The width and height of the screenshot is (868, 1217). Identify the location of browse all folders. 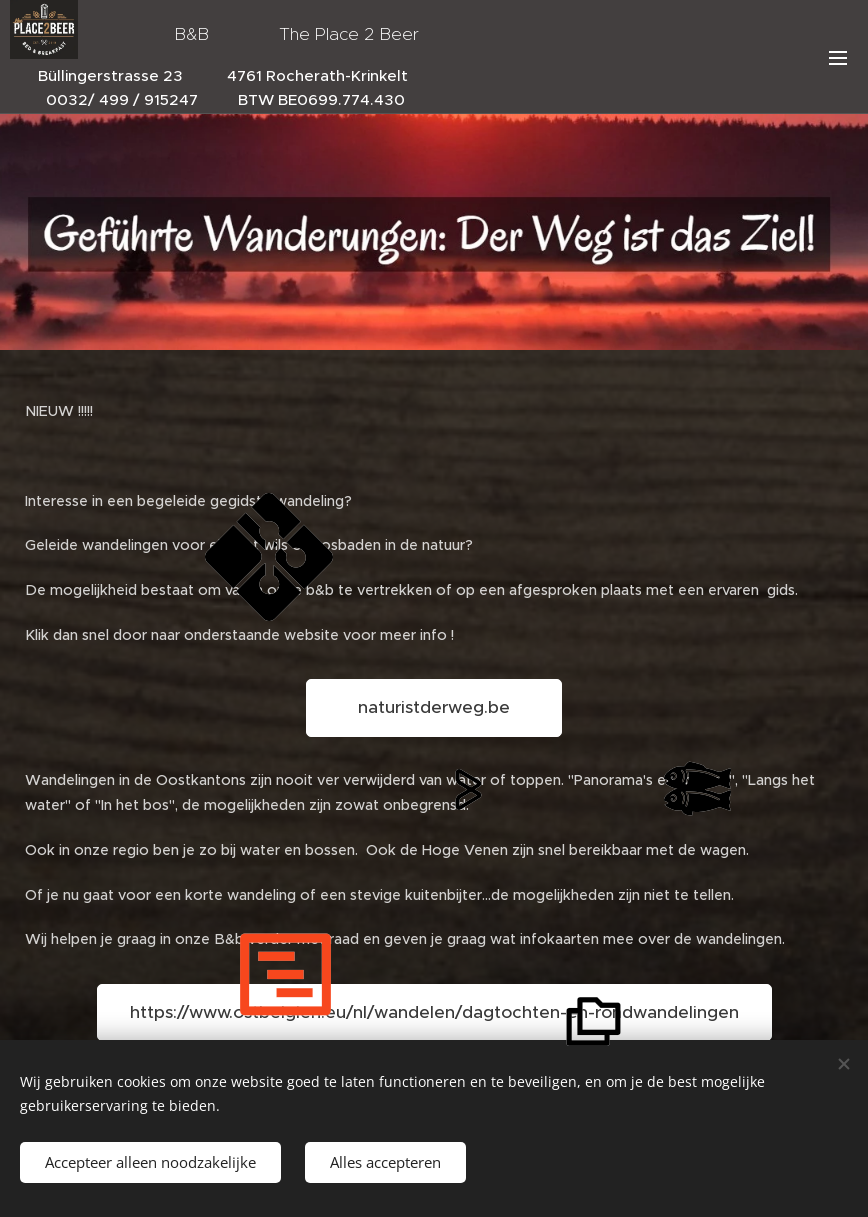
(593, 1021).